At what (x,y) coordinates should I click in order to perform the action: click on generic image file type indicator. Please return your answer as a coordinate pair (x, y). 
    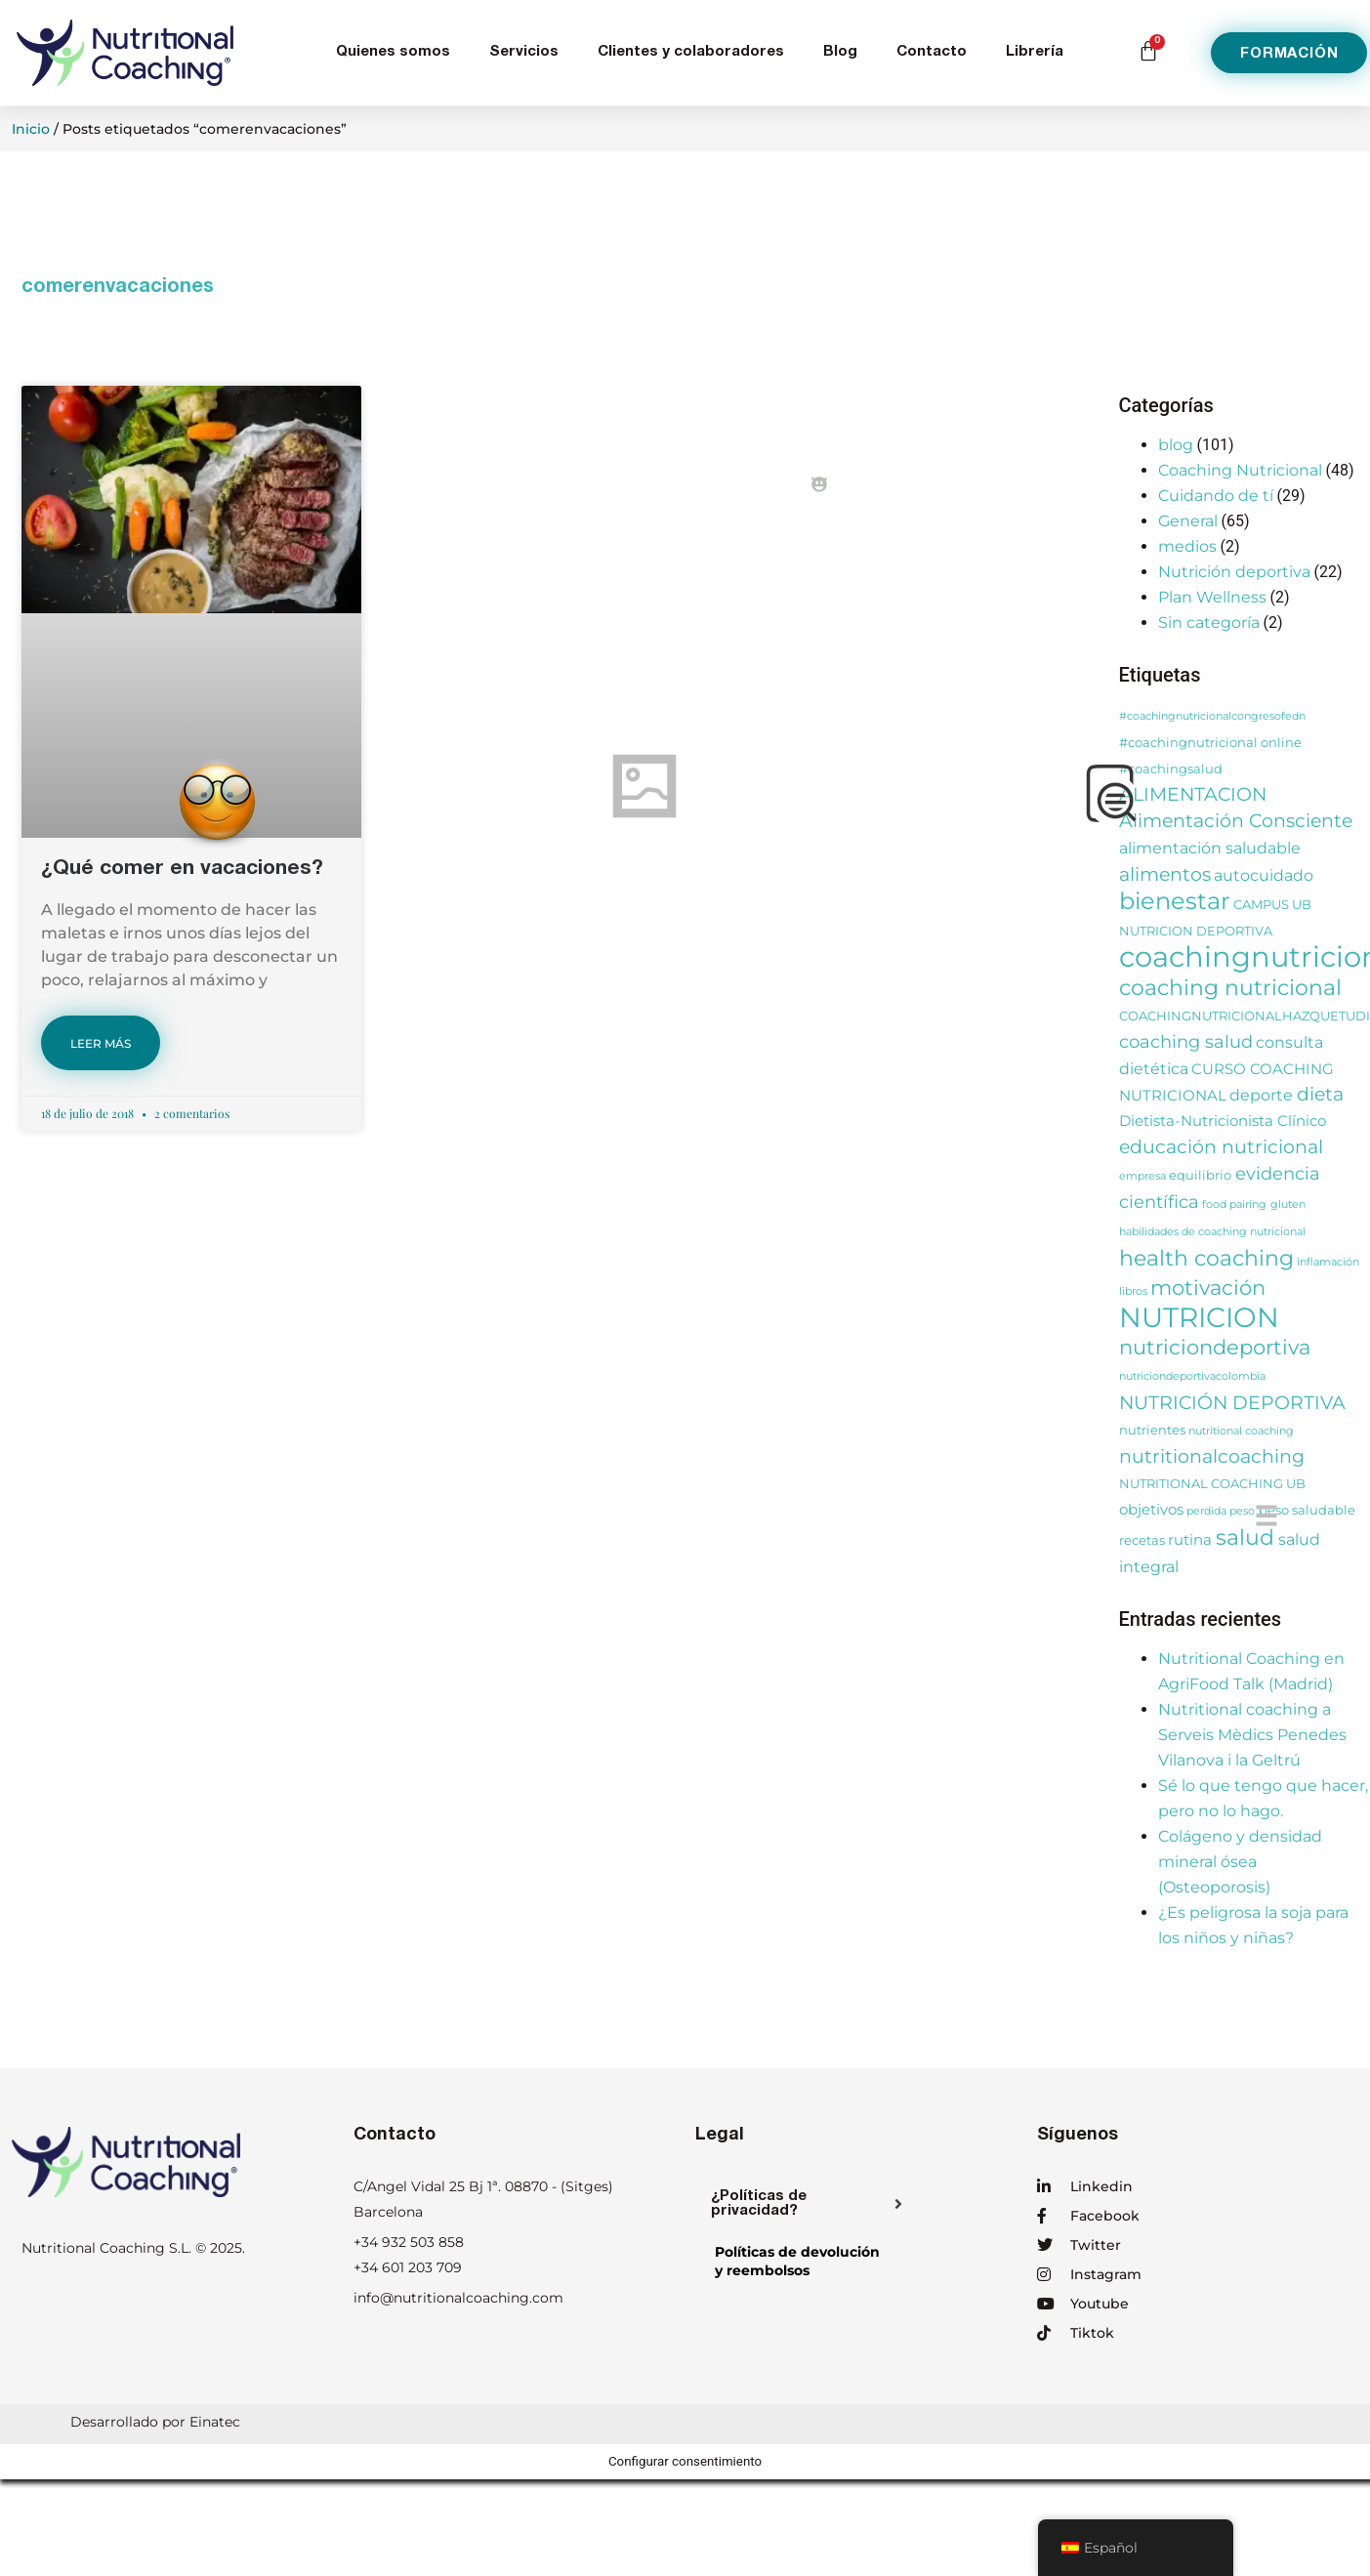
    Looking at the image, I should click on (644, 786).